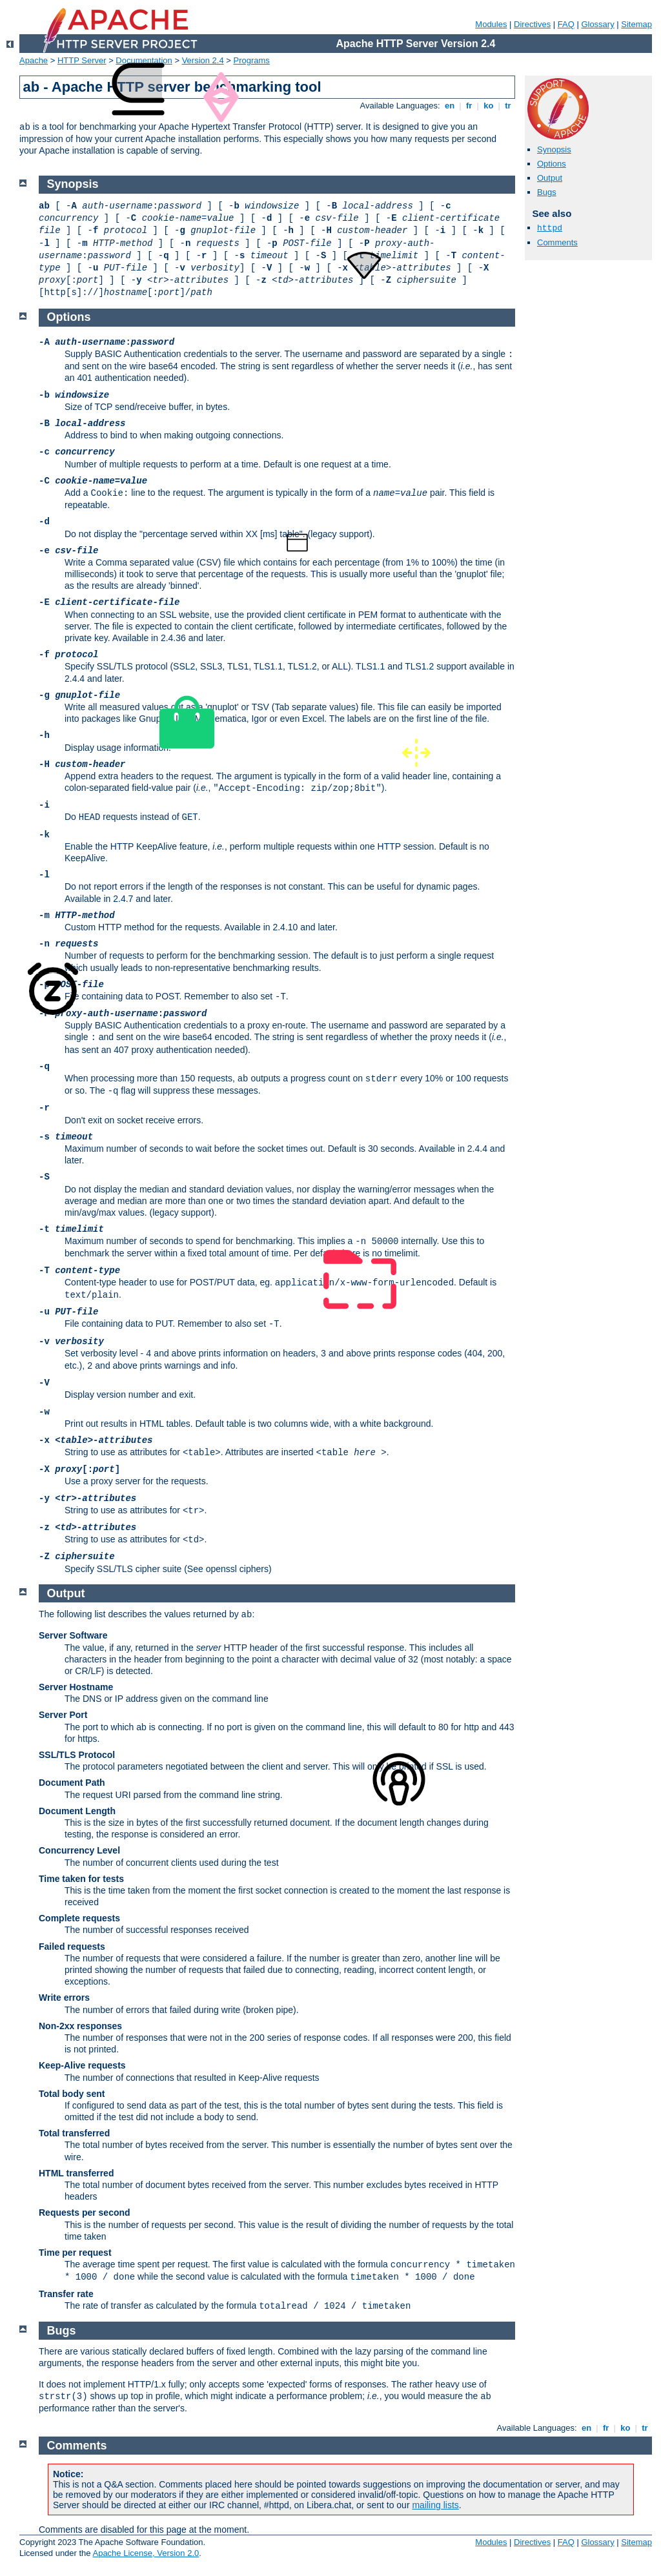 This screenshot has height=2576, width=661. Describe the element at coordinates (187, 725) in the screenshot. I see `view your shopping bag` at that location.